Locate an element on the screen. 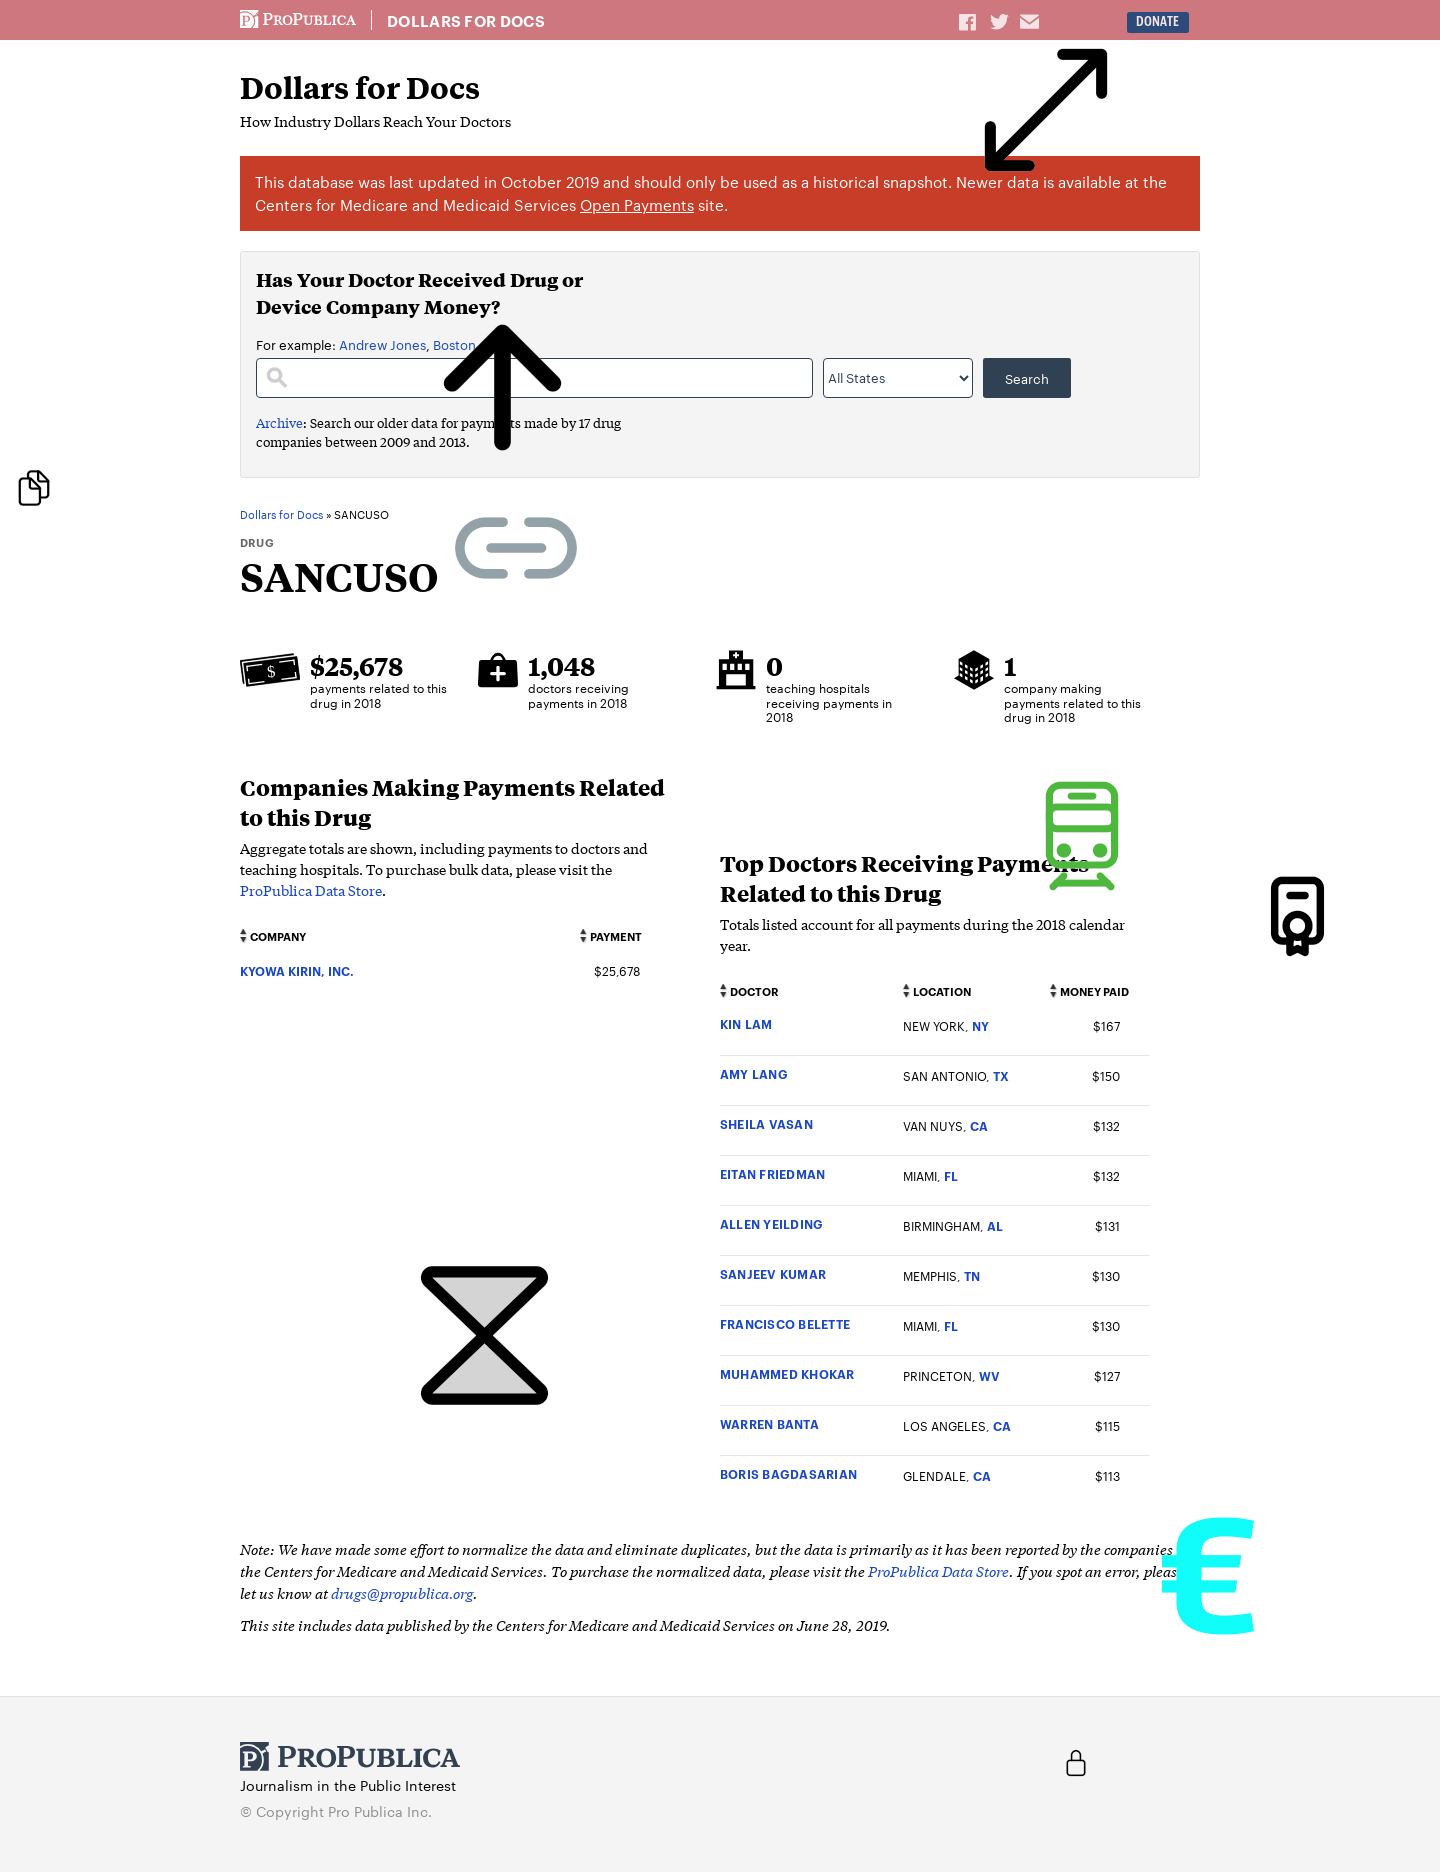 The image size is (1440, 1872). view prices in euros is located at coordinates (1208, 1576).